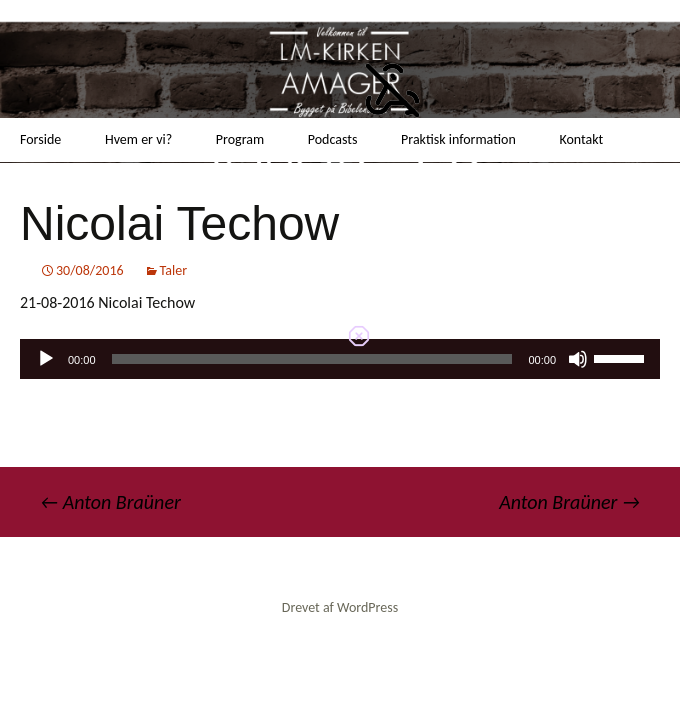 The height and width of the screenshot is (720, 680). What do you see at coordinates (392, 90) in the screenshot?
I see `webhook integration disabled` at bounding box center [392, 90].